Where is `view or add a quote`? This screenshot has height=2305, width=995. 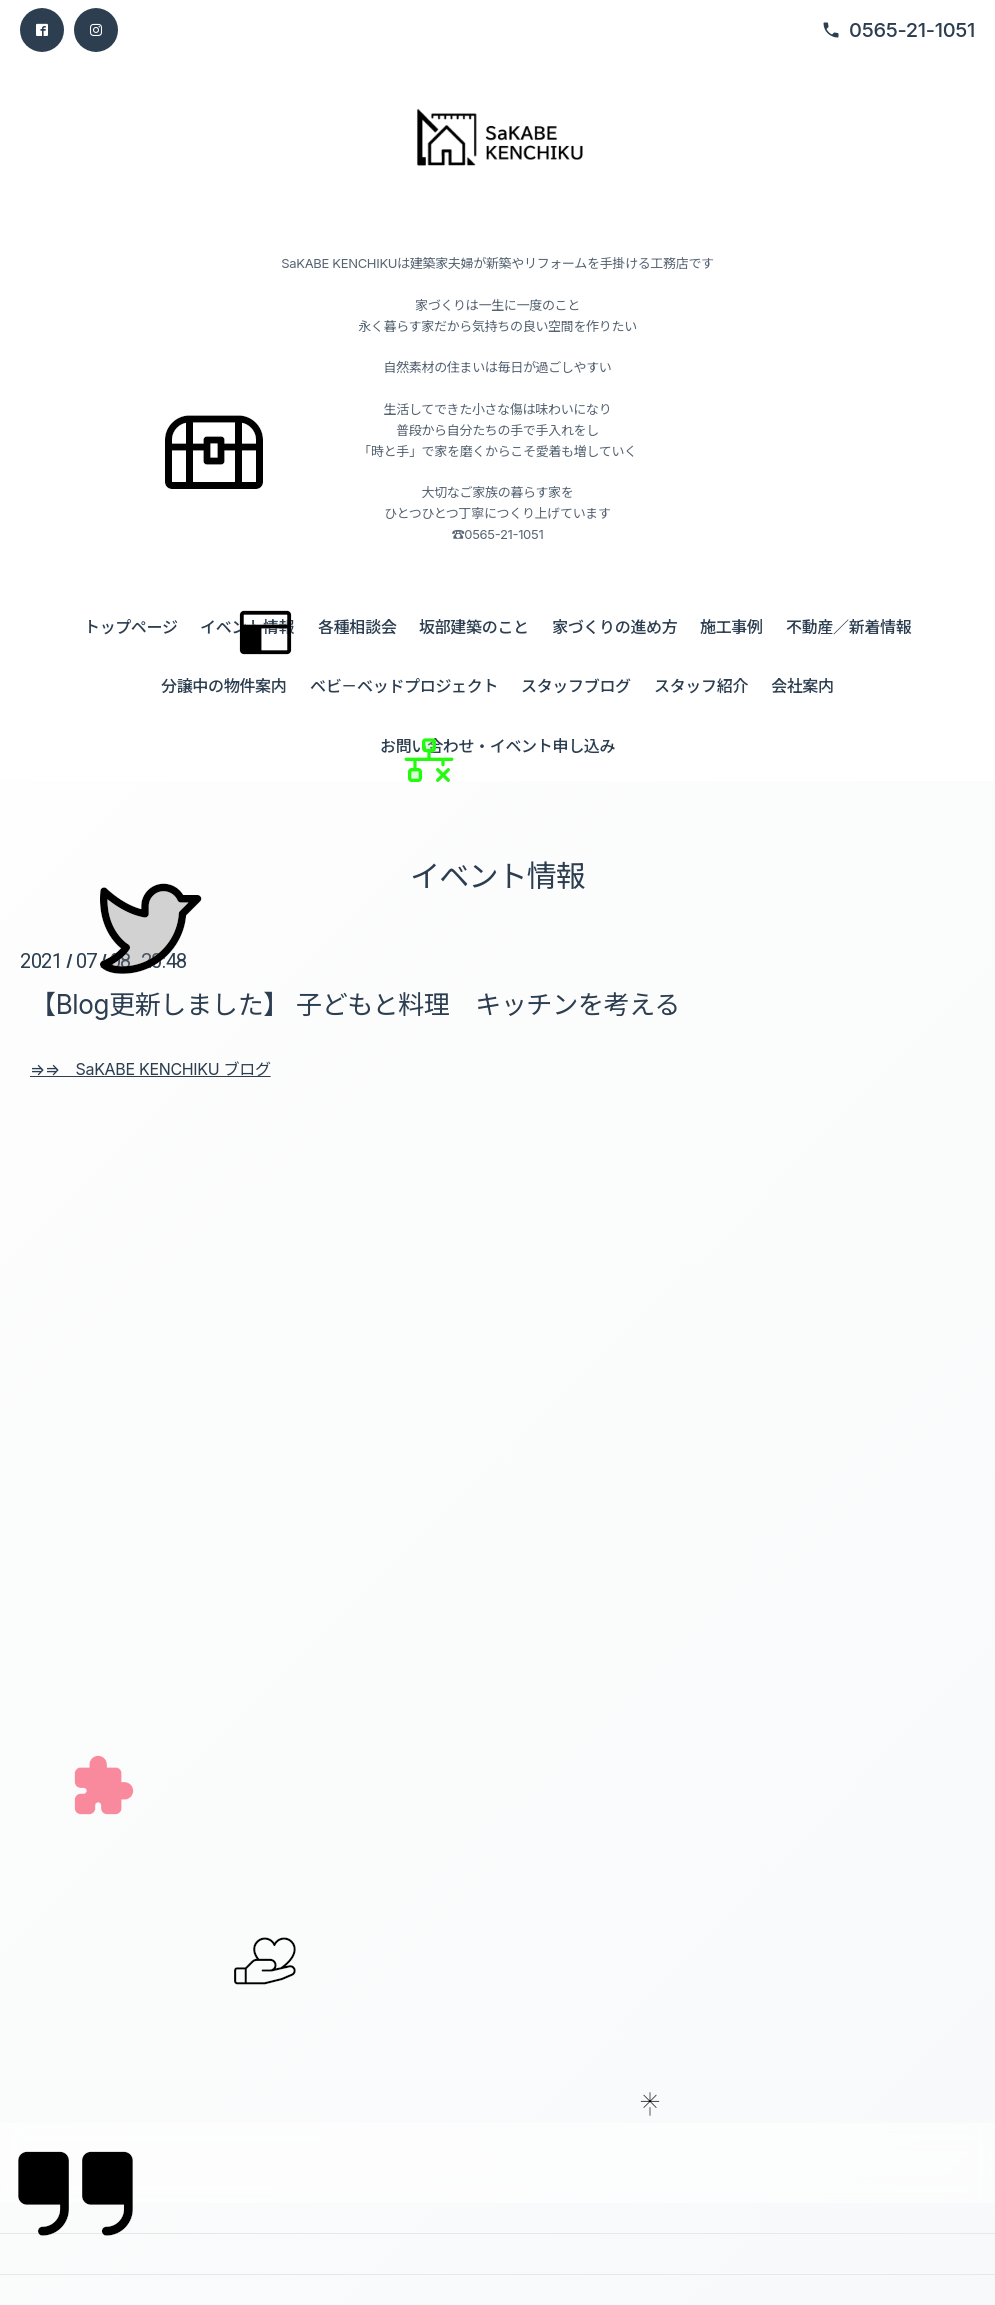
view or add a quote is located at coordinates (75, 2191).